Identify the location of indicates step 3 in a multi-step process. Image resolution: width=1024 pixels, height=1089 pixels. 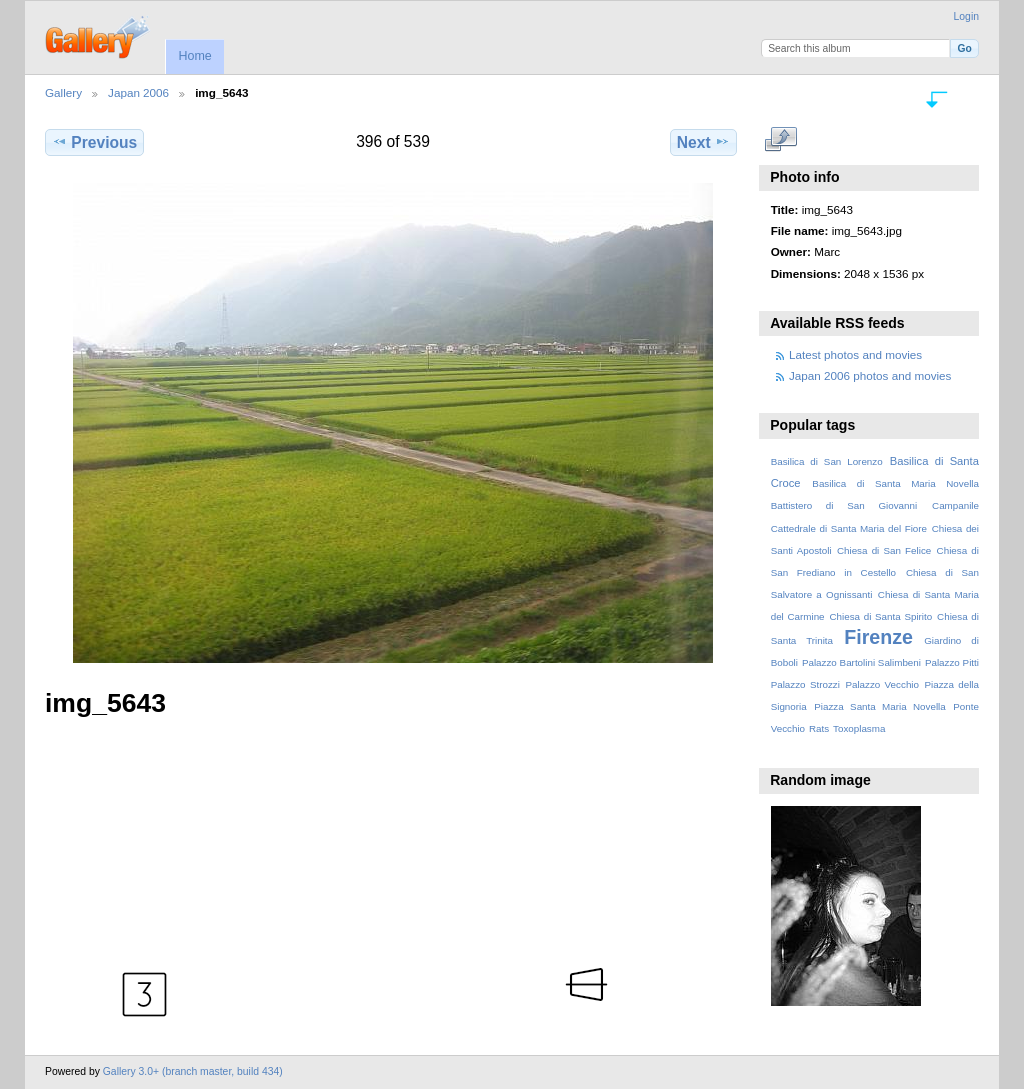
(144, 994).